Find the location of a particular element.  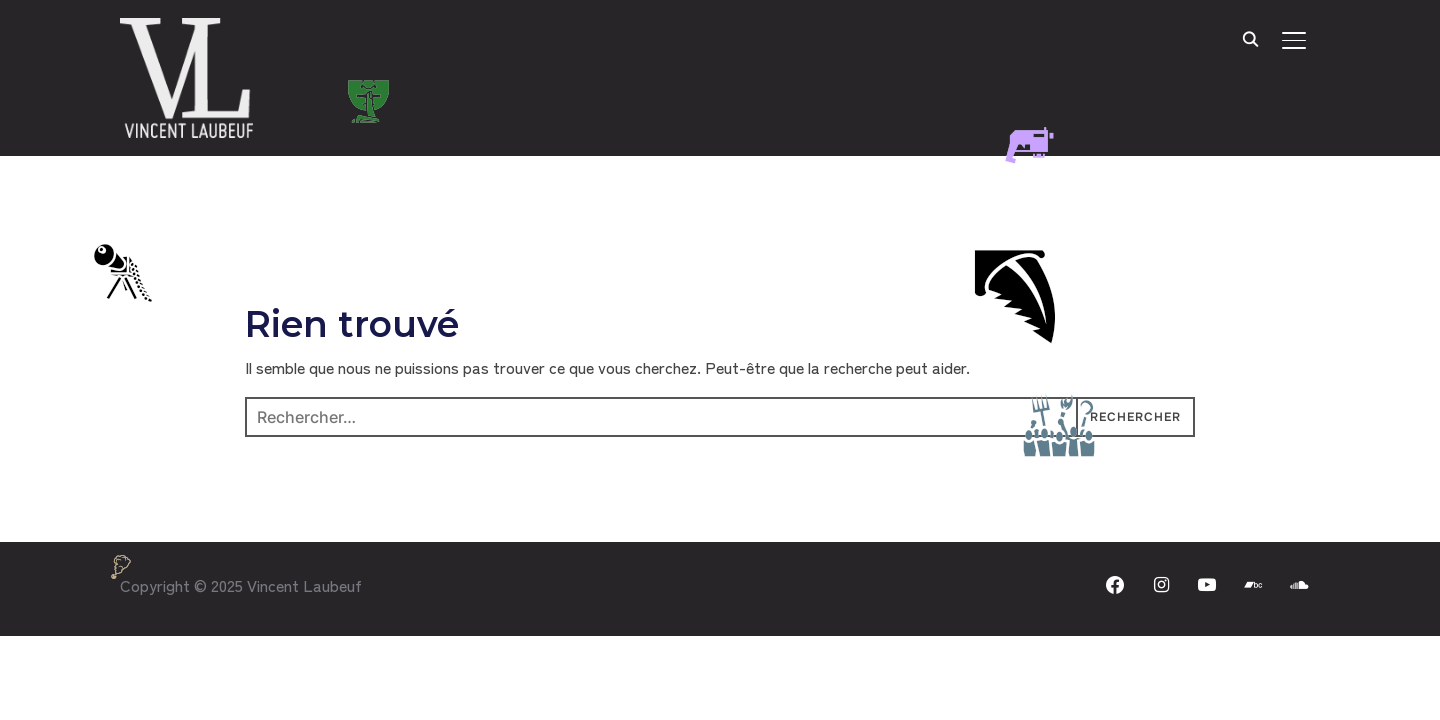

indicates a rebellion or protest event in-game is located at coordinates (1059, 421).